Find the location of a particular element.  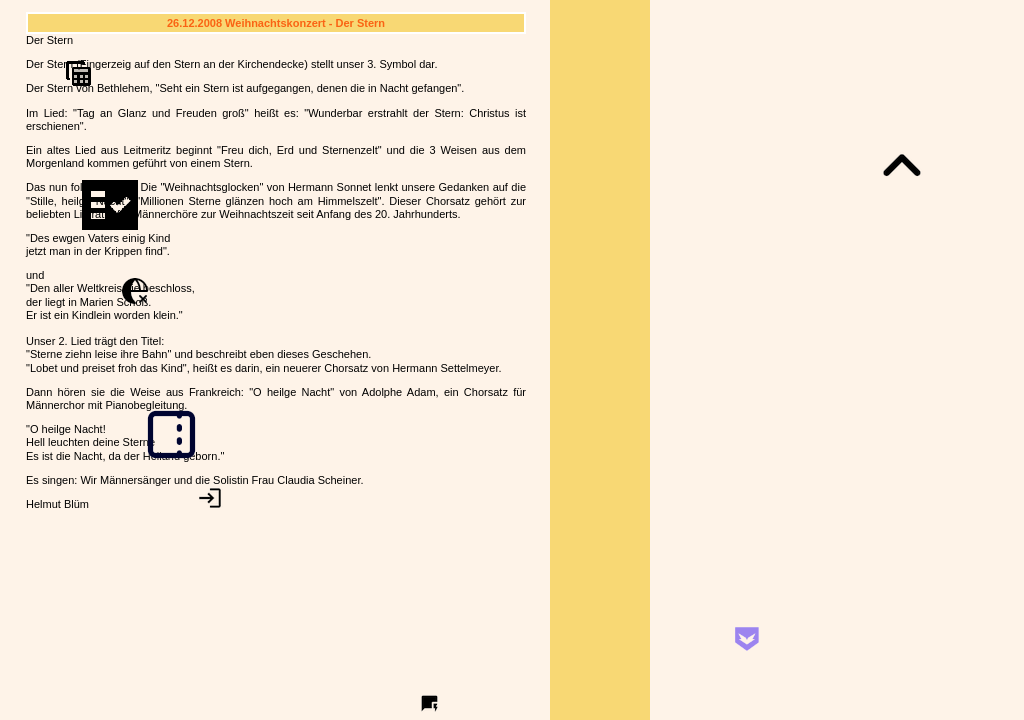

collapse an expanded section is located at coordinates (902, 166).